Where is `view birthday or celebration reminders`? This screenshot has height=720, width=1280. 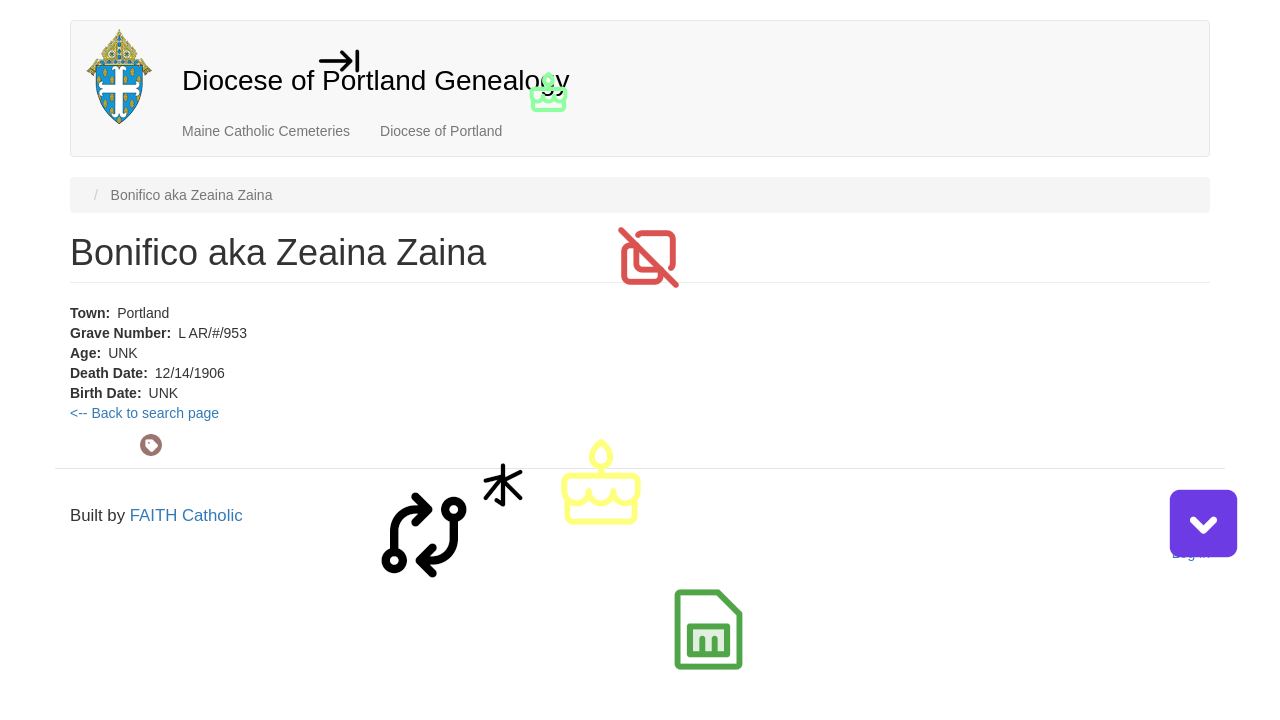 view birthday or celebration reminders is located at coordinates (601, 488).